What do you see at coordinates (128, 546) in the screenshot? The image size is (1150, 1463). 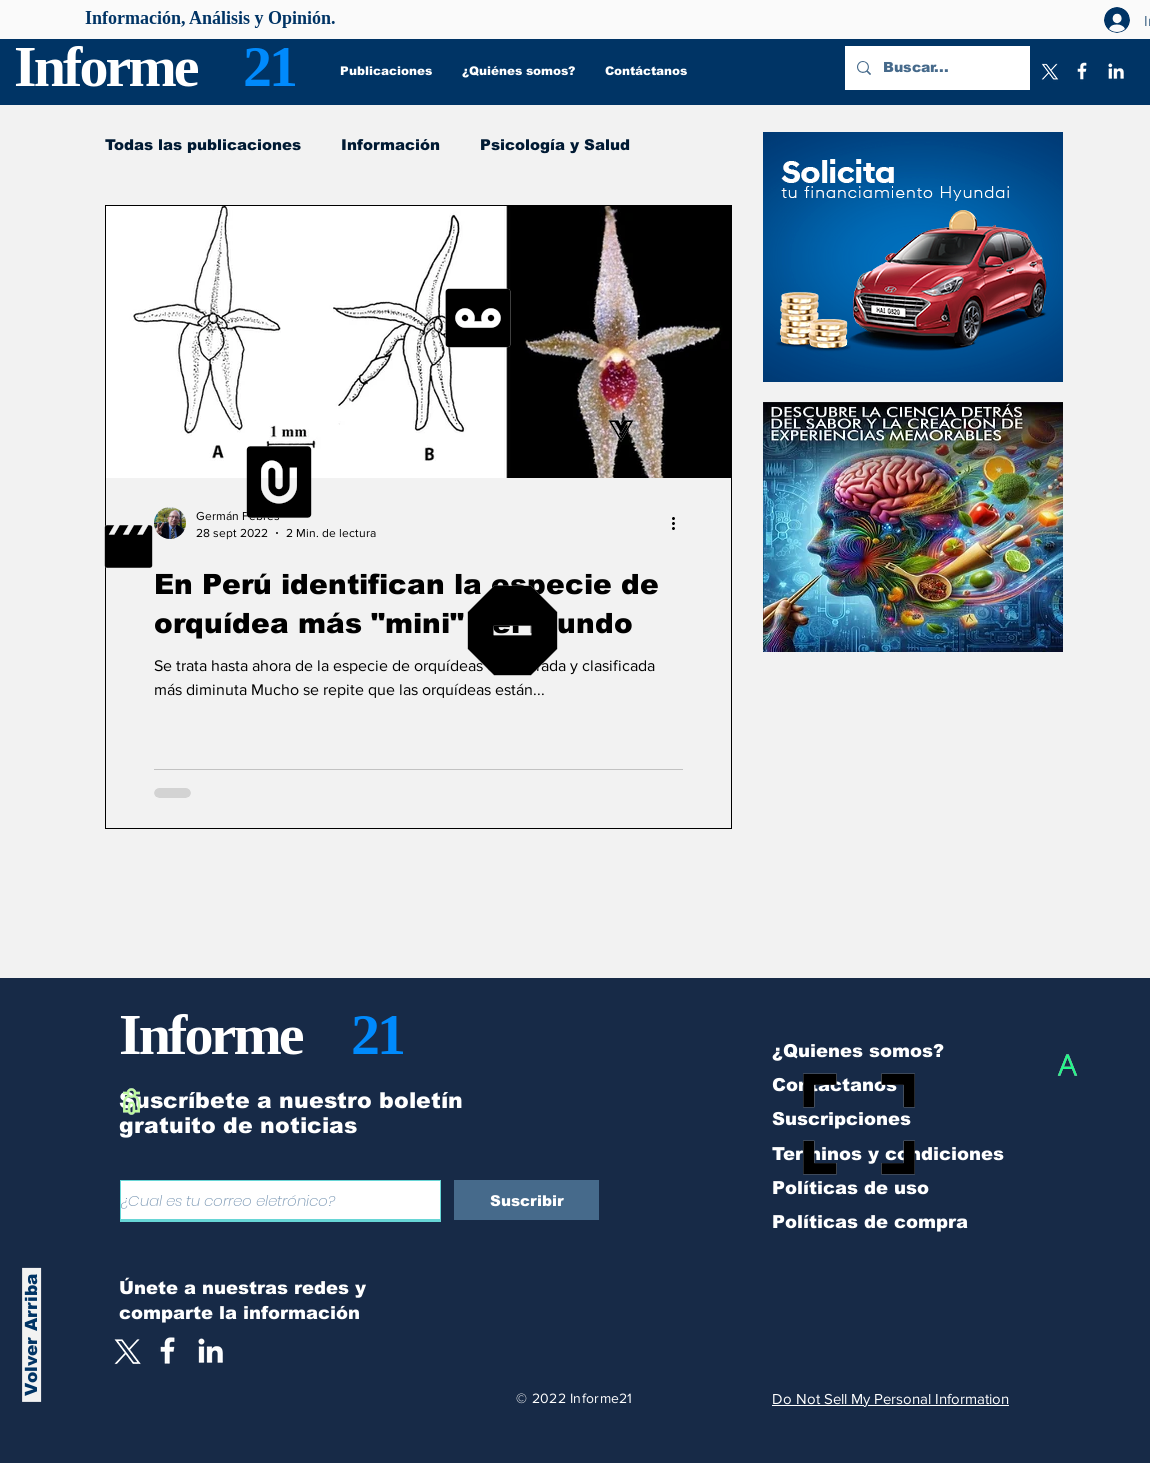 I see `access video or movie content` at bounding box center [128, 546].